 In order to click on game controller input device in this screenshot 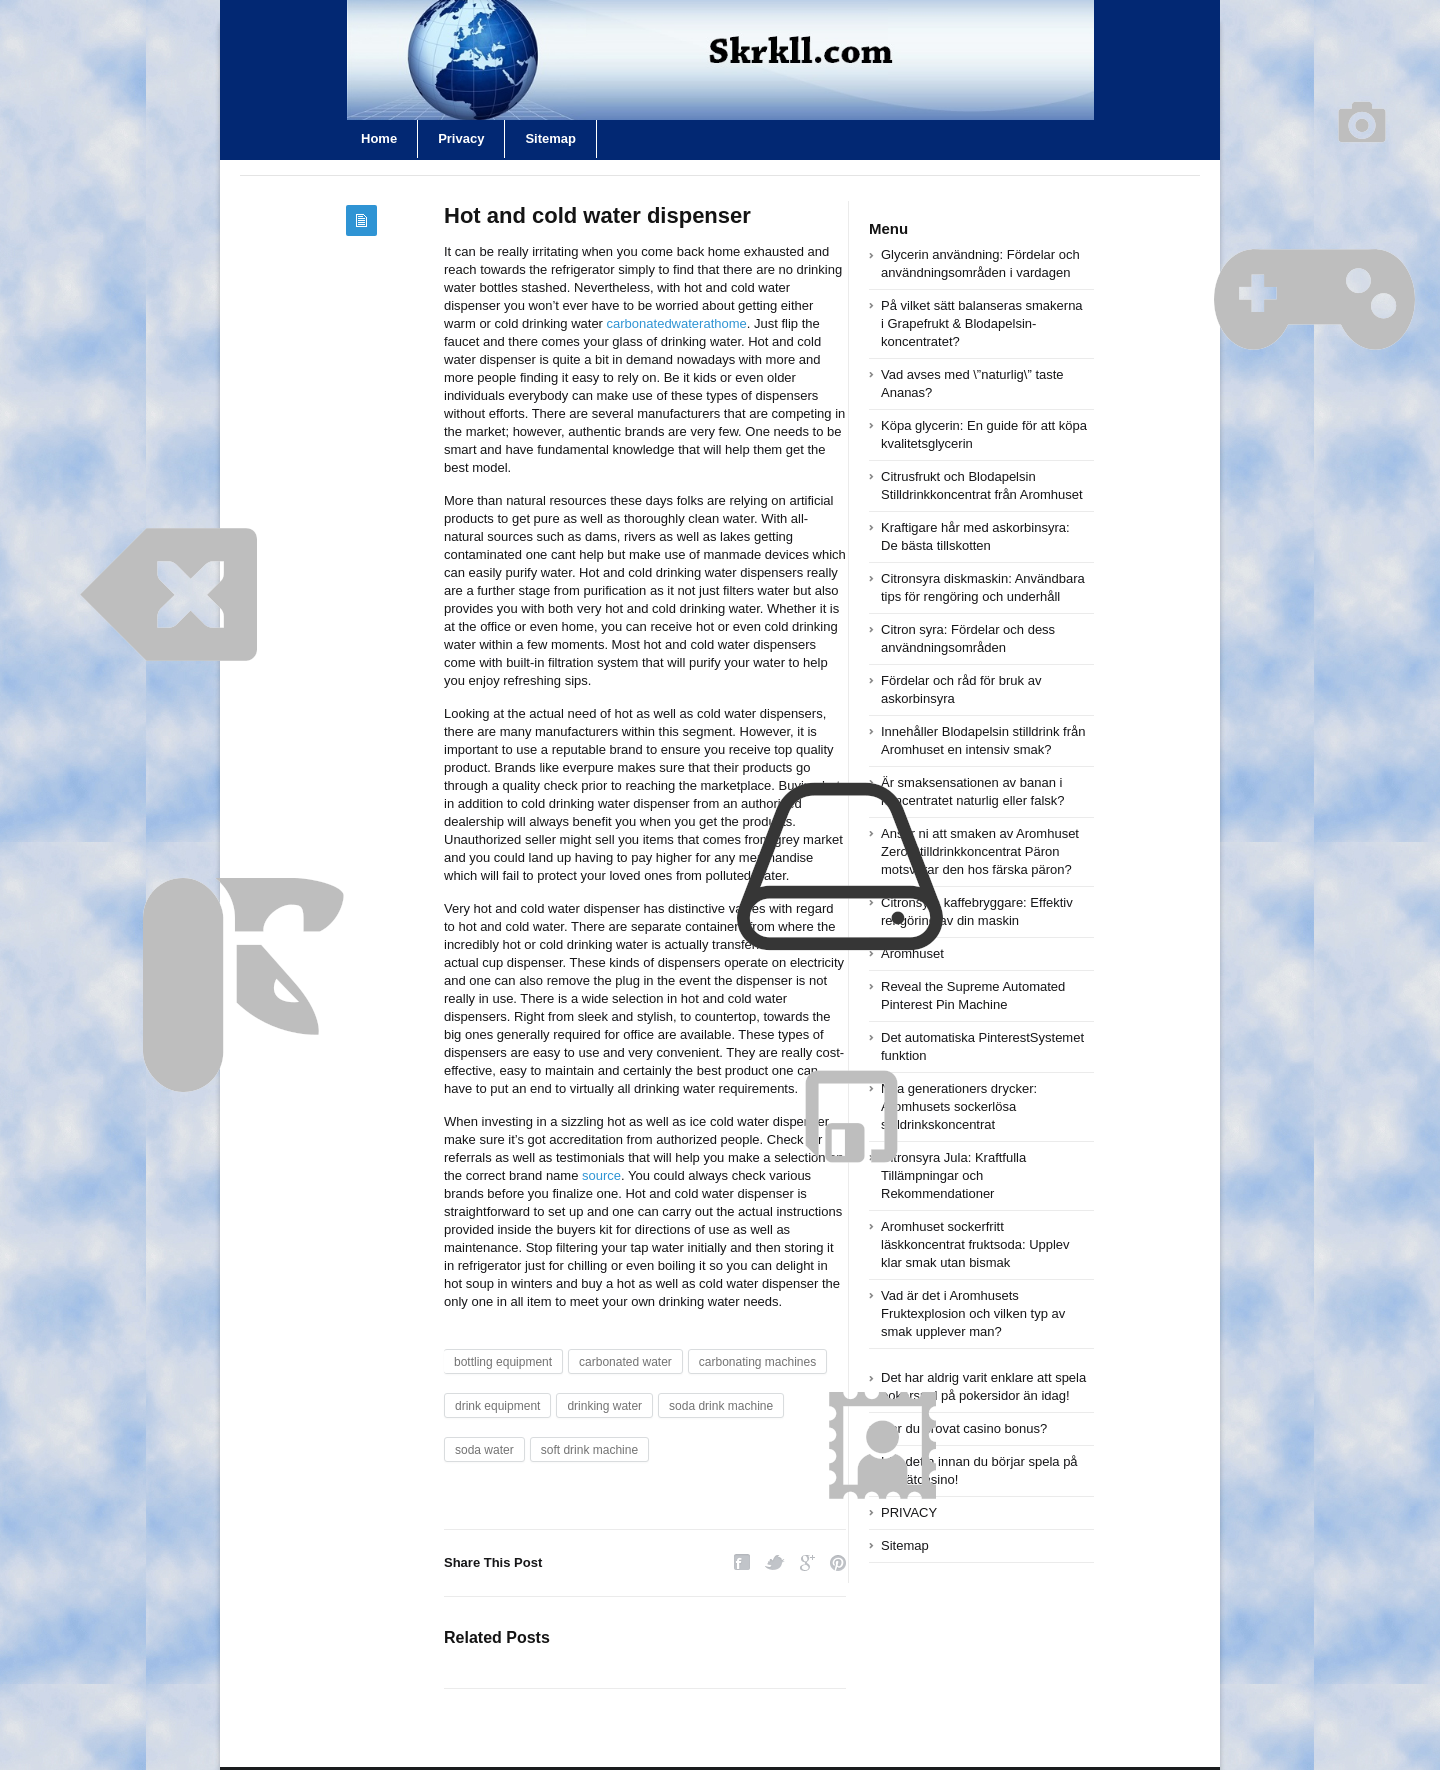, I will do `click(1314, 299)`.